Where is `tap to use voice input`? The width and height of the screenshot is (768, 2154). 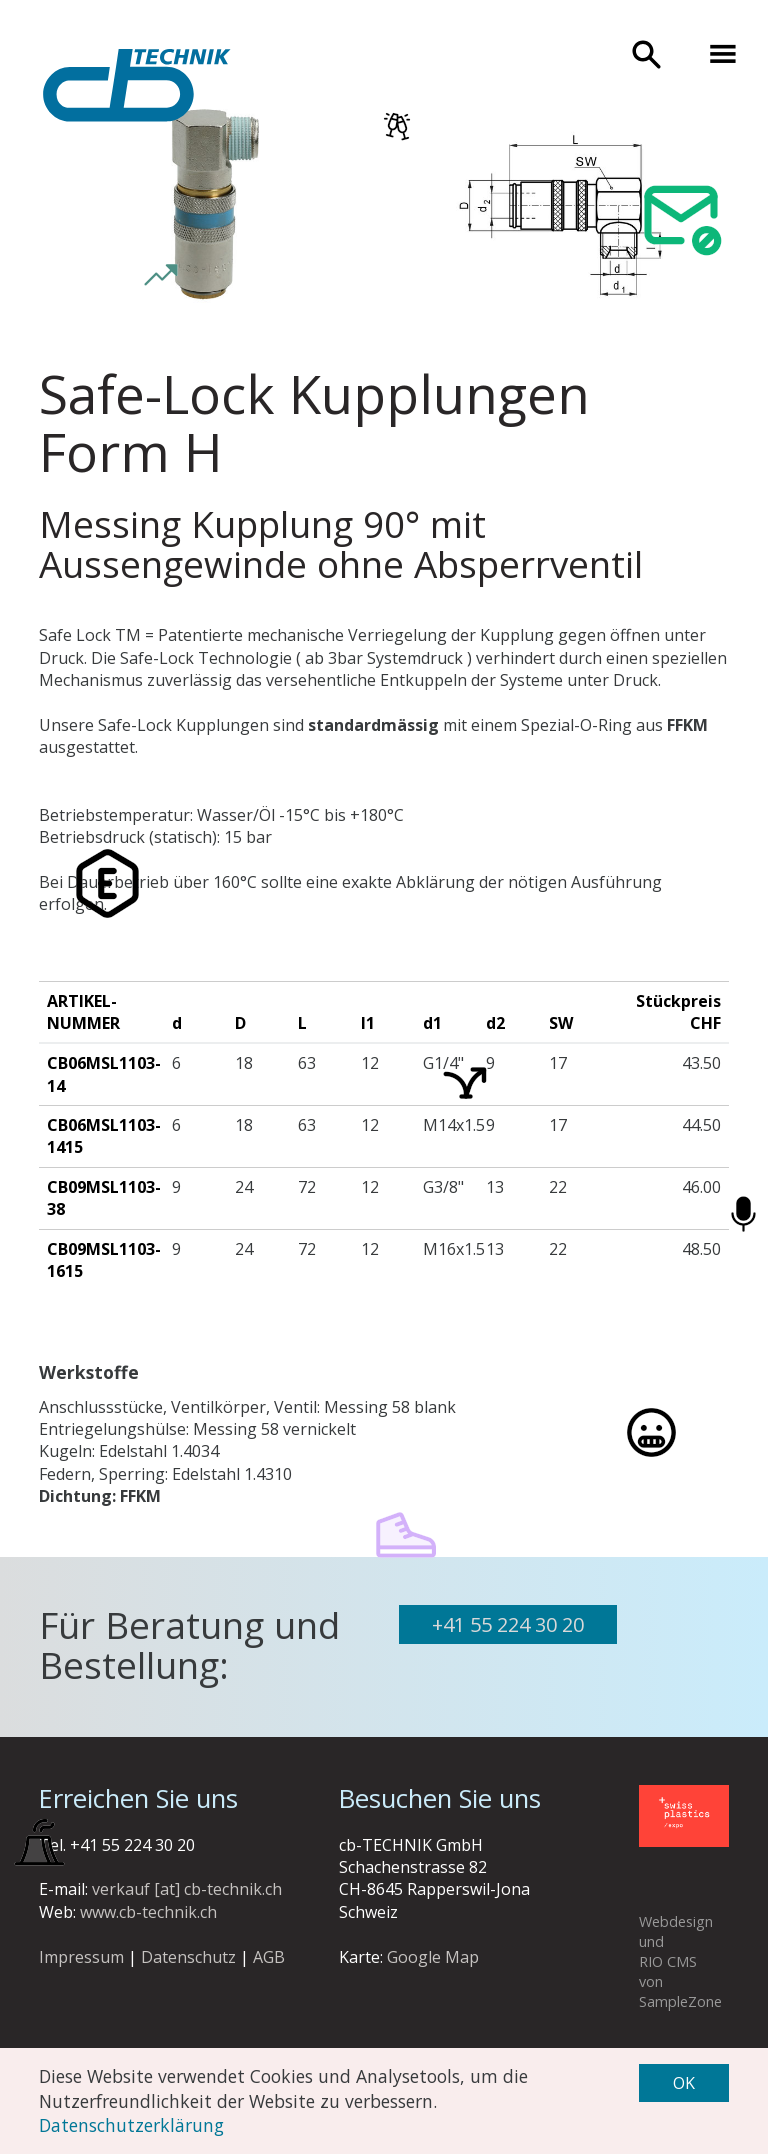
tap to use voice input is located at coordinates (743, 1213).